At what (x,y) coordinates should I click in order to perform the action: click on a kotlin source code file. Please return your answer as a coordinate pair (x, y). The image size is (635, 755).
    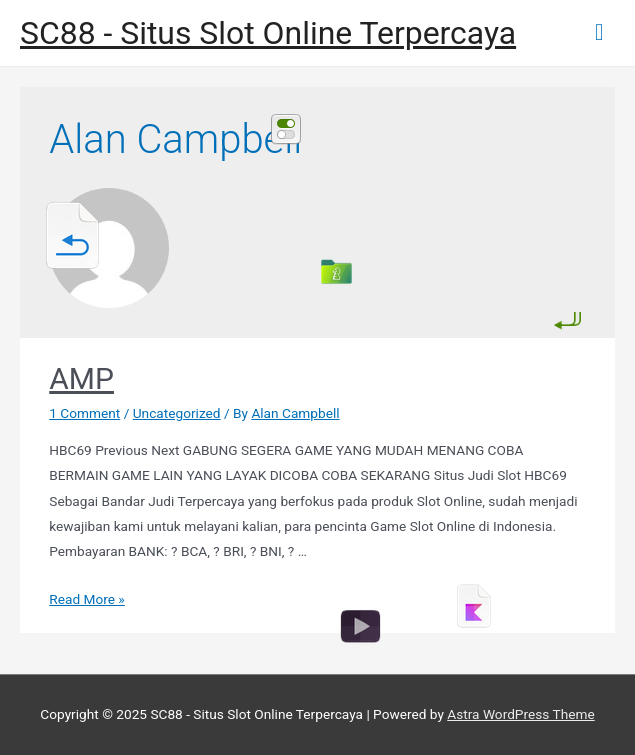
    Looking at the image, I should click on (474, 606).